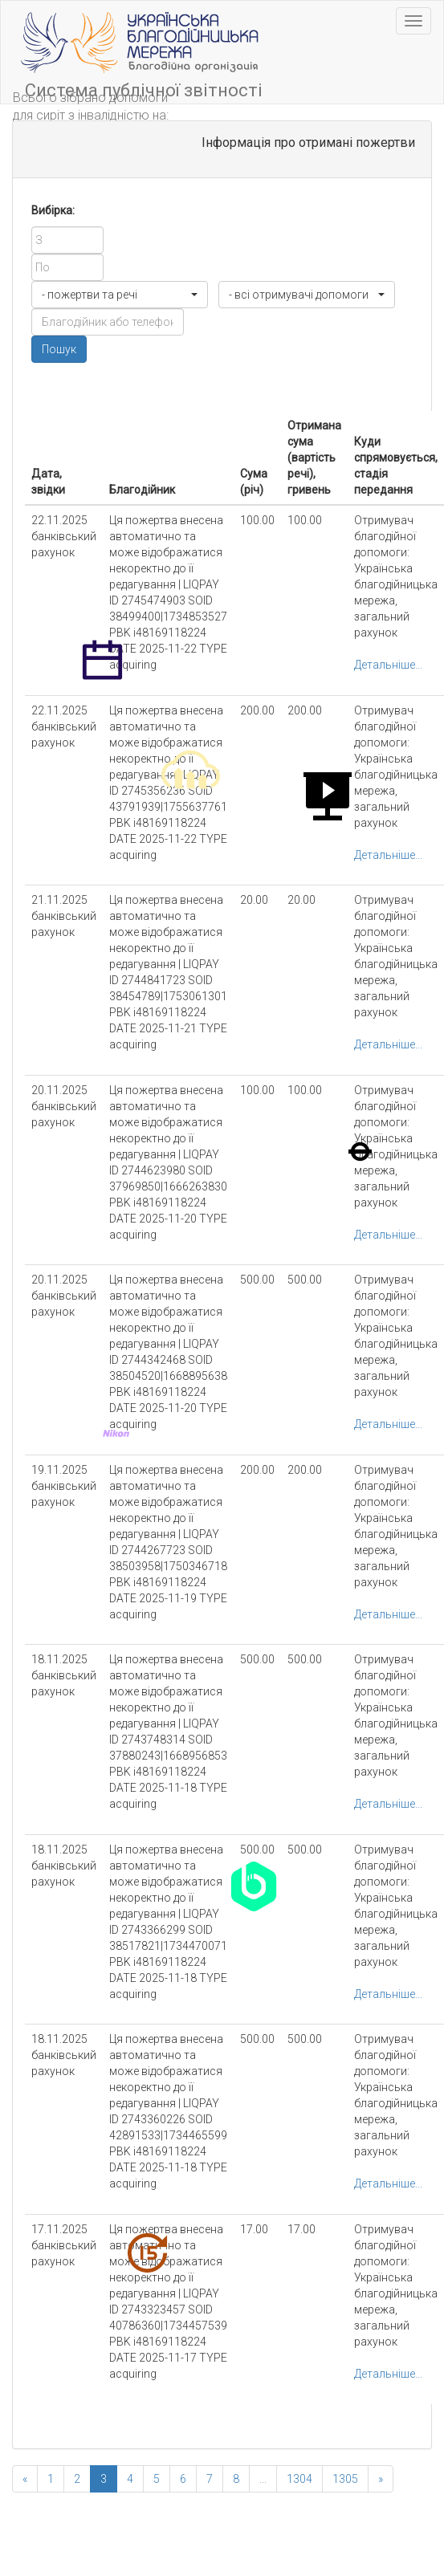 This screenshot has height=2576, width=444. Describe the element at coordinates (254, 1886) in the screenshot. I see `open beekeeper studio database management app` at that location.